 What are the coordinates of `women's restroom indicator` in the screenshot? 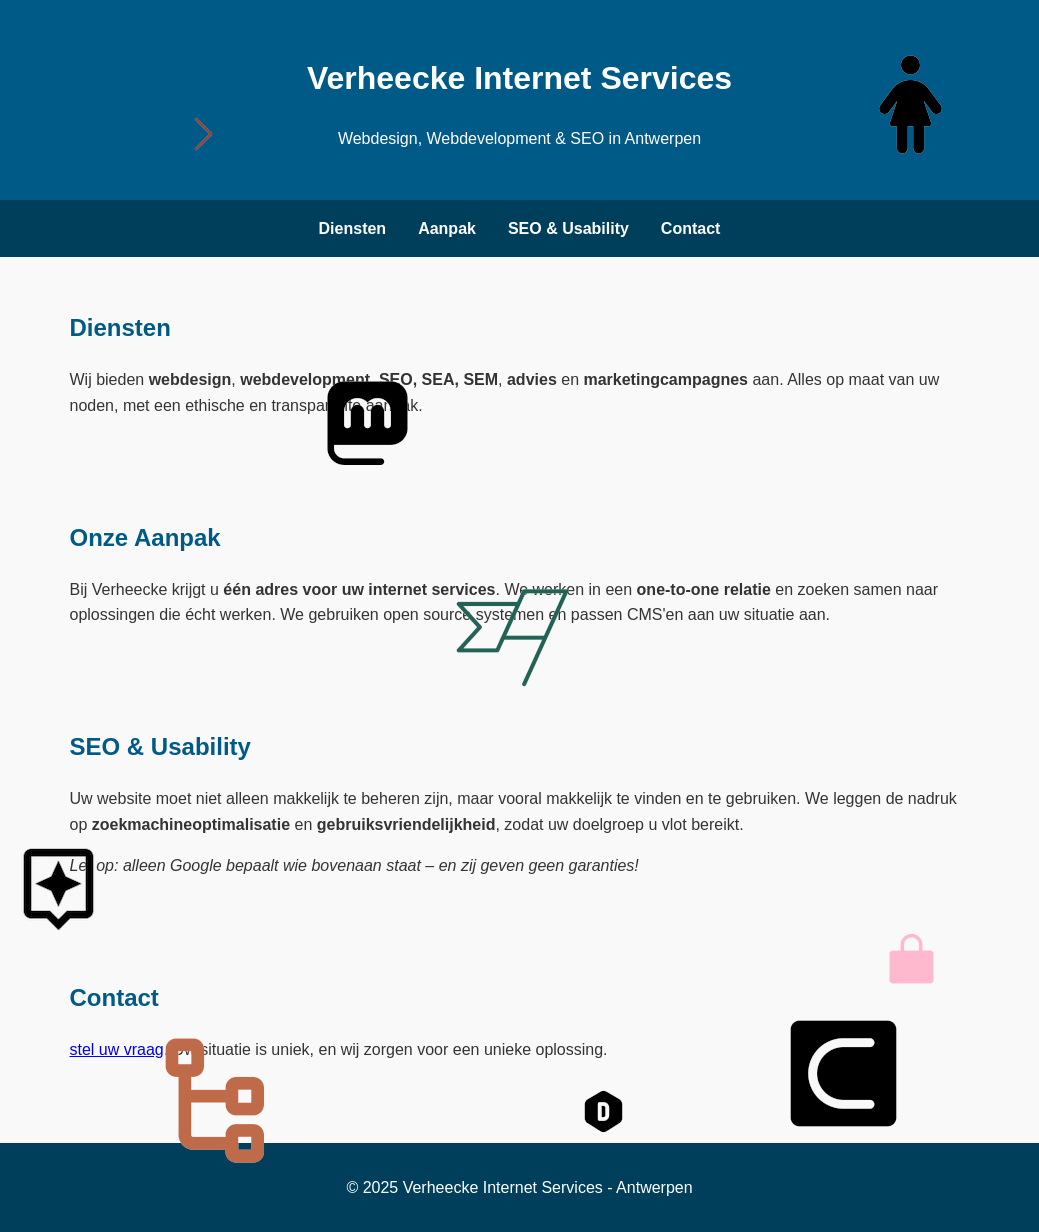 It's located at (910, 104).